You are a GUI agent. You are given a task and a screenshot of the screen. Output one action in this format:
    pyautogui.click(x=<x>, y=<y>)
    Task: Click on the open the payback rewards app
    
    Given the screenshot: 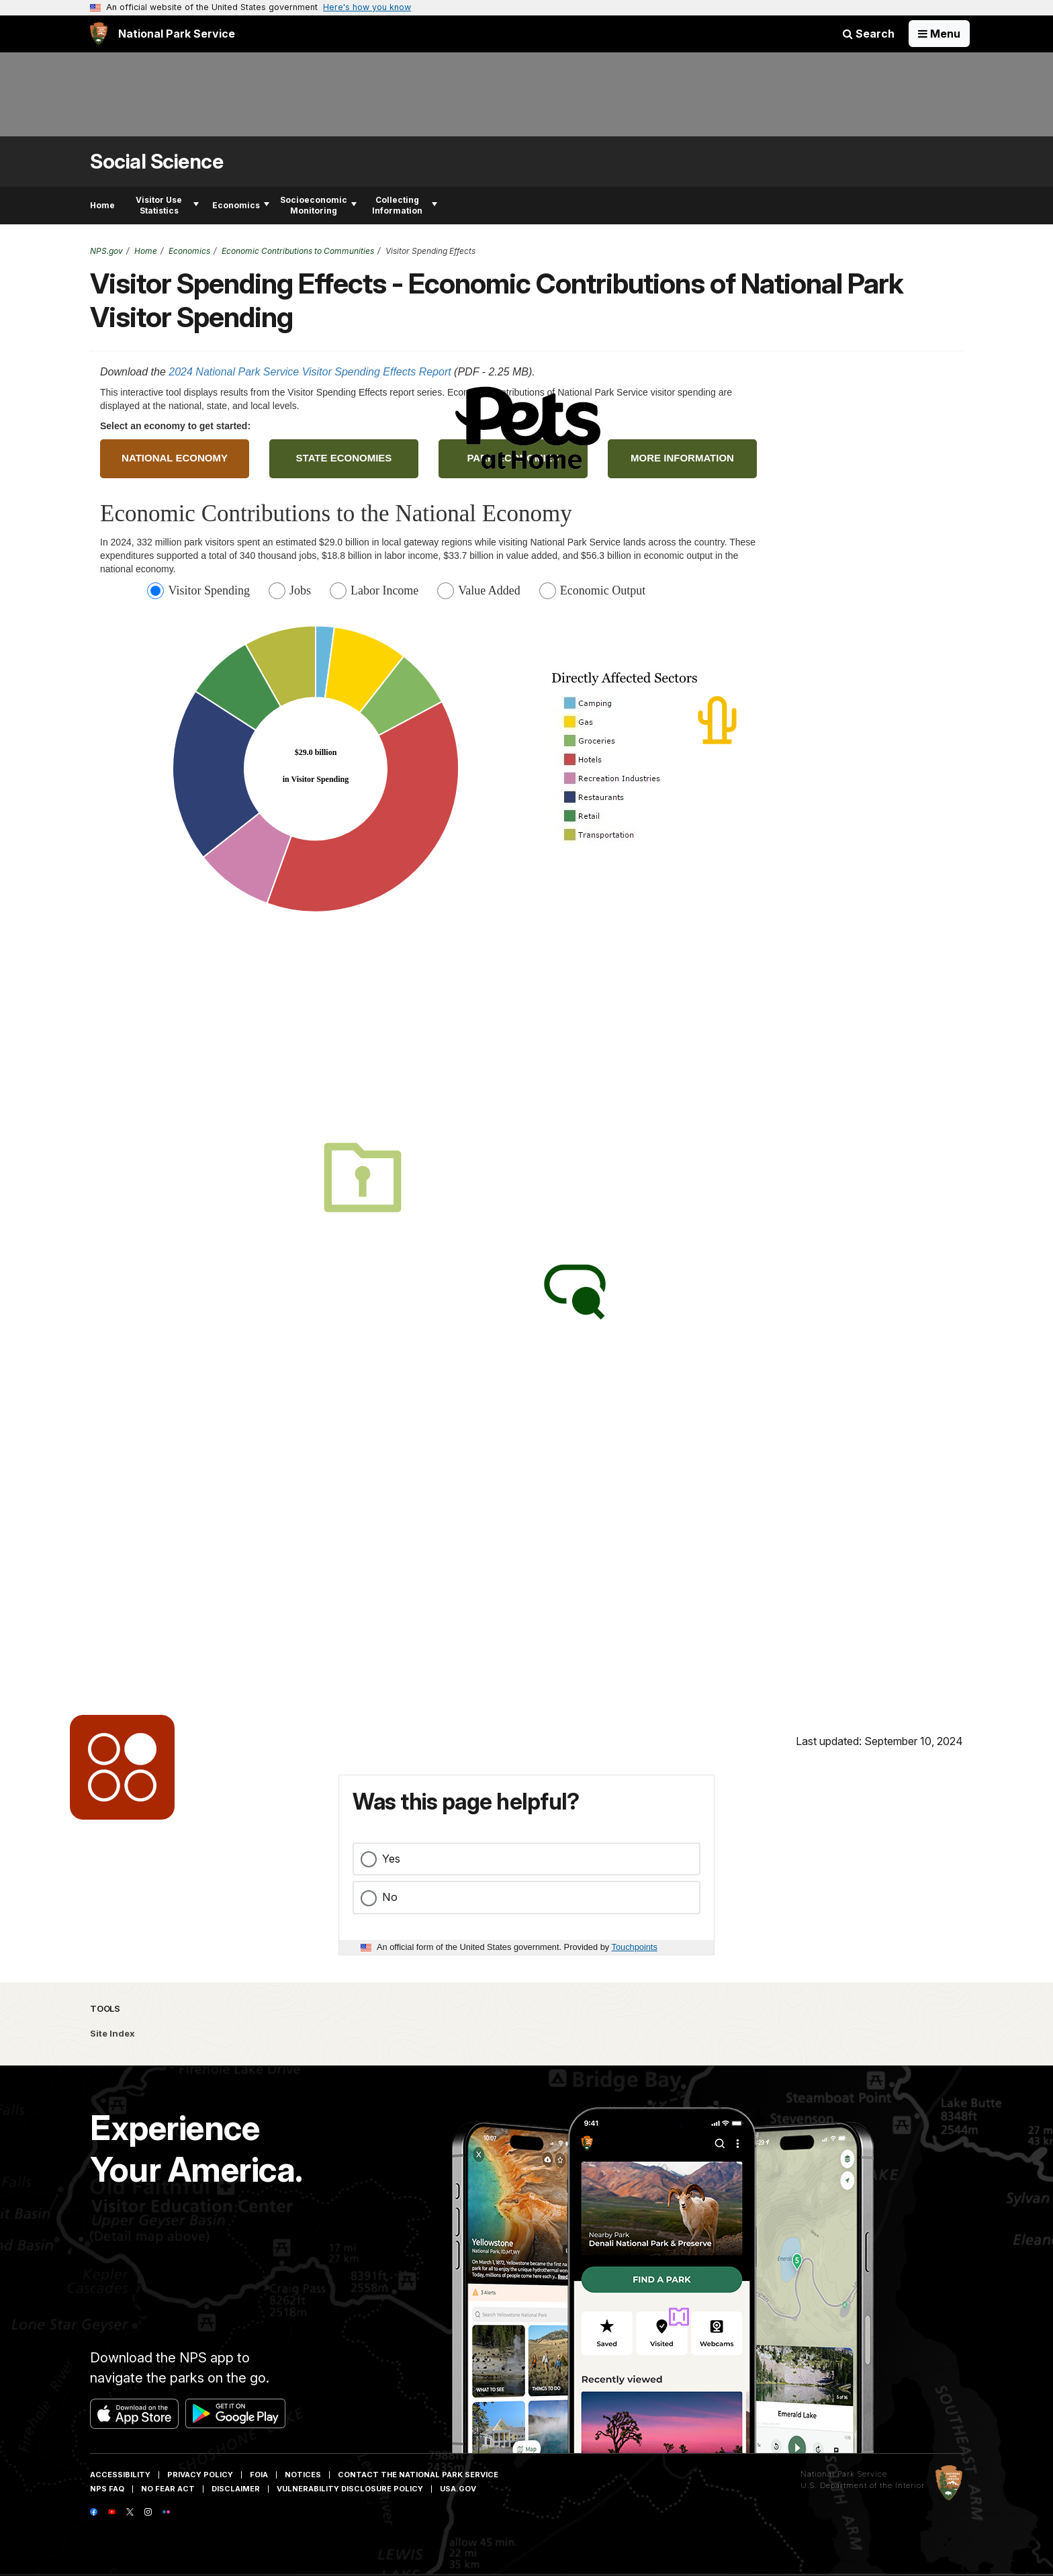 What is the action you would take?
    pyautogui.click(x=122, y=1767)
    